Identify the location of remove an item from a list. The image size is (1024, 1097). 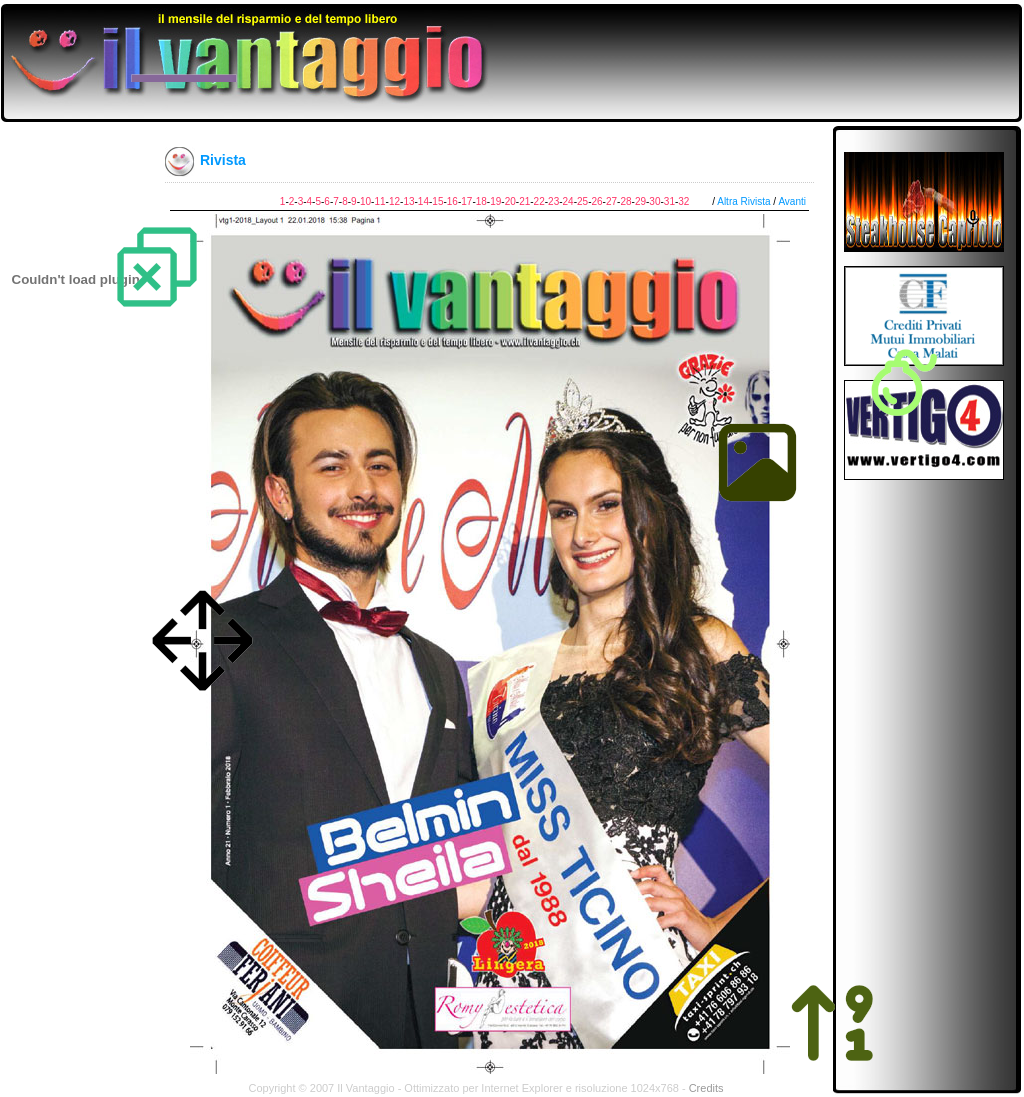
(184, 82).